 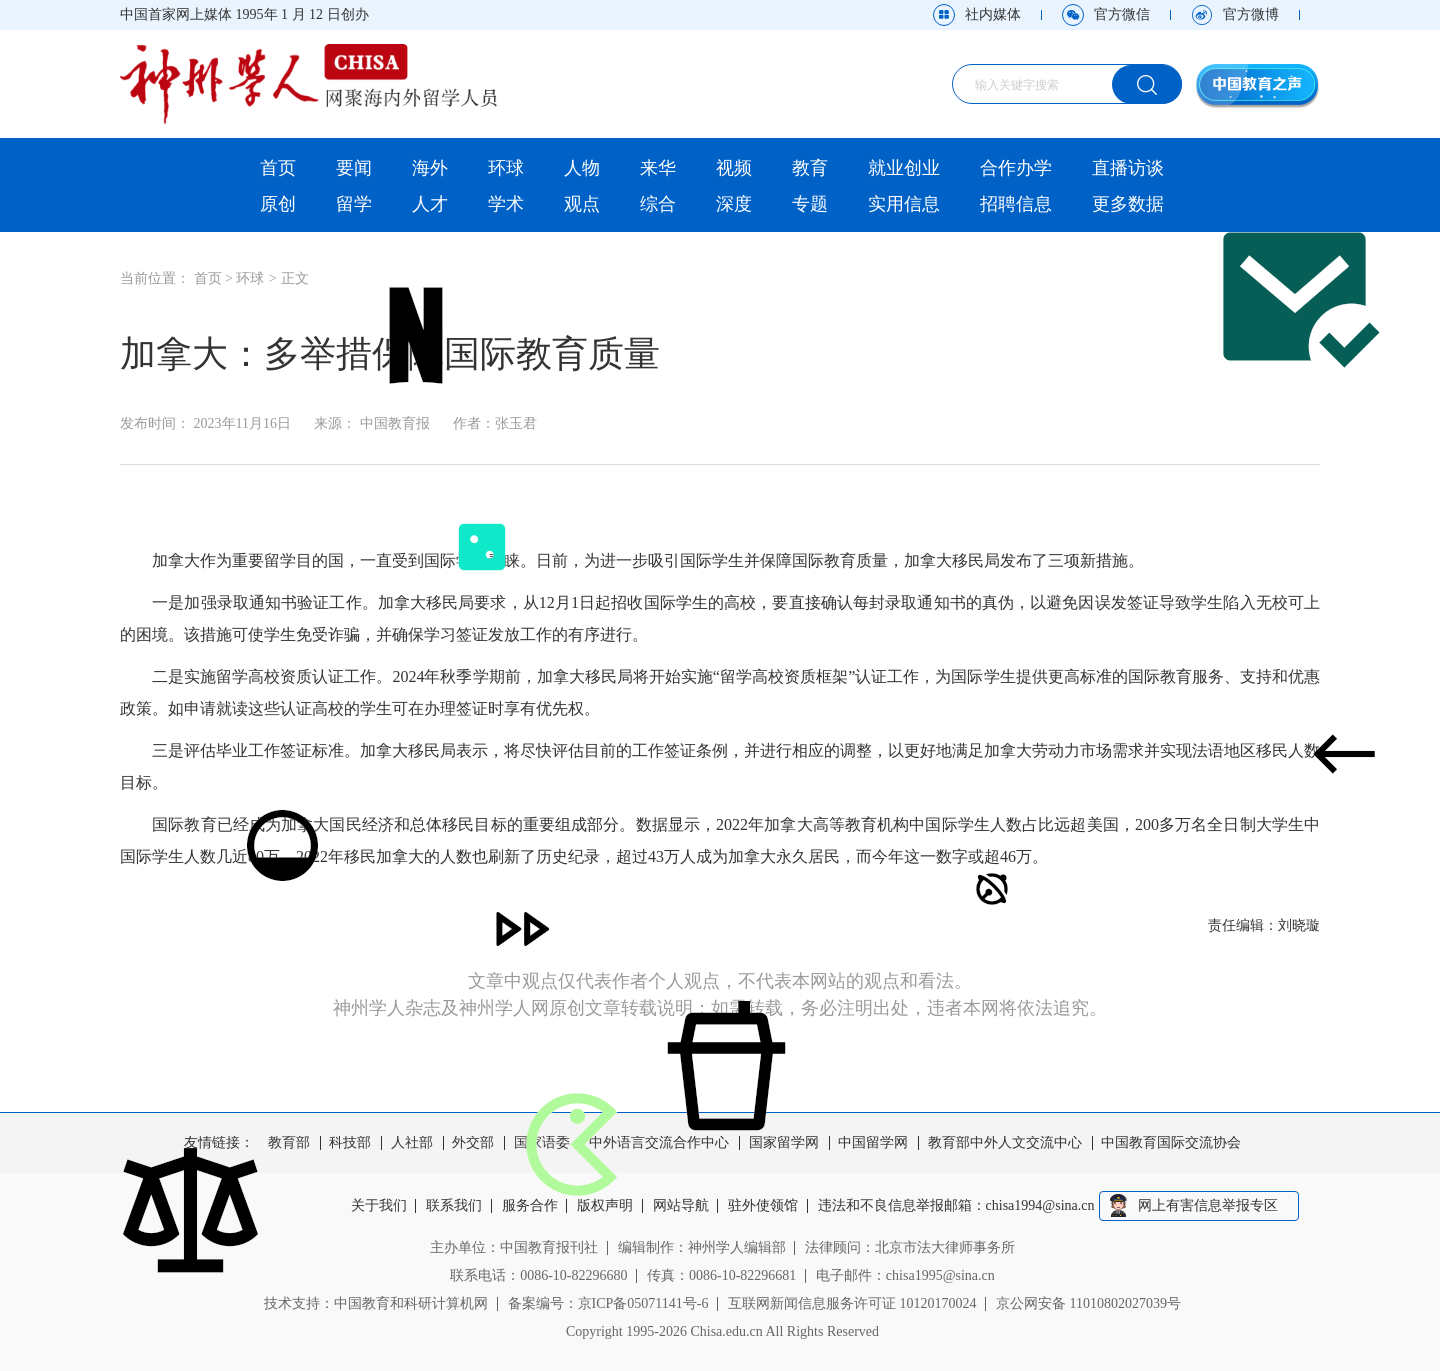 What do you see at coordinates (1294, 296) in the screenshot?
I see `email successfully sent or delivered` at bounding box center [1294, 296].